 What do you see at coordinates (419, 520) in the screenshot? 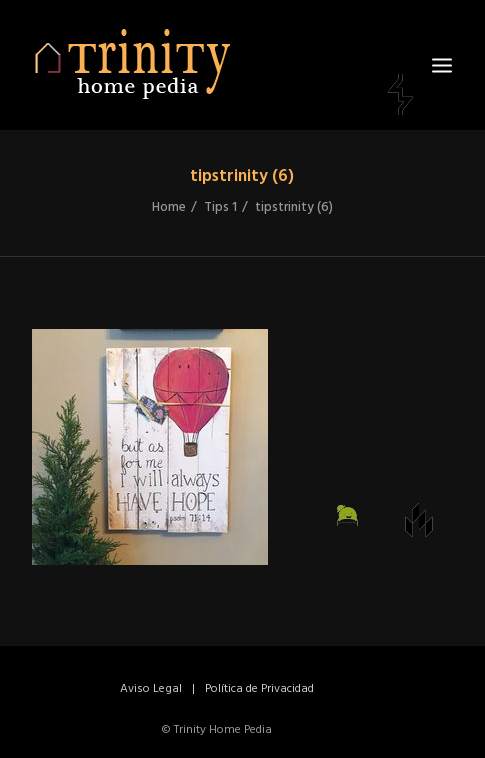
I see `lit web components library logo` at bounding box center [419, 520].